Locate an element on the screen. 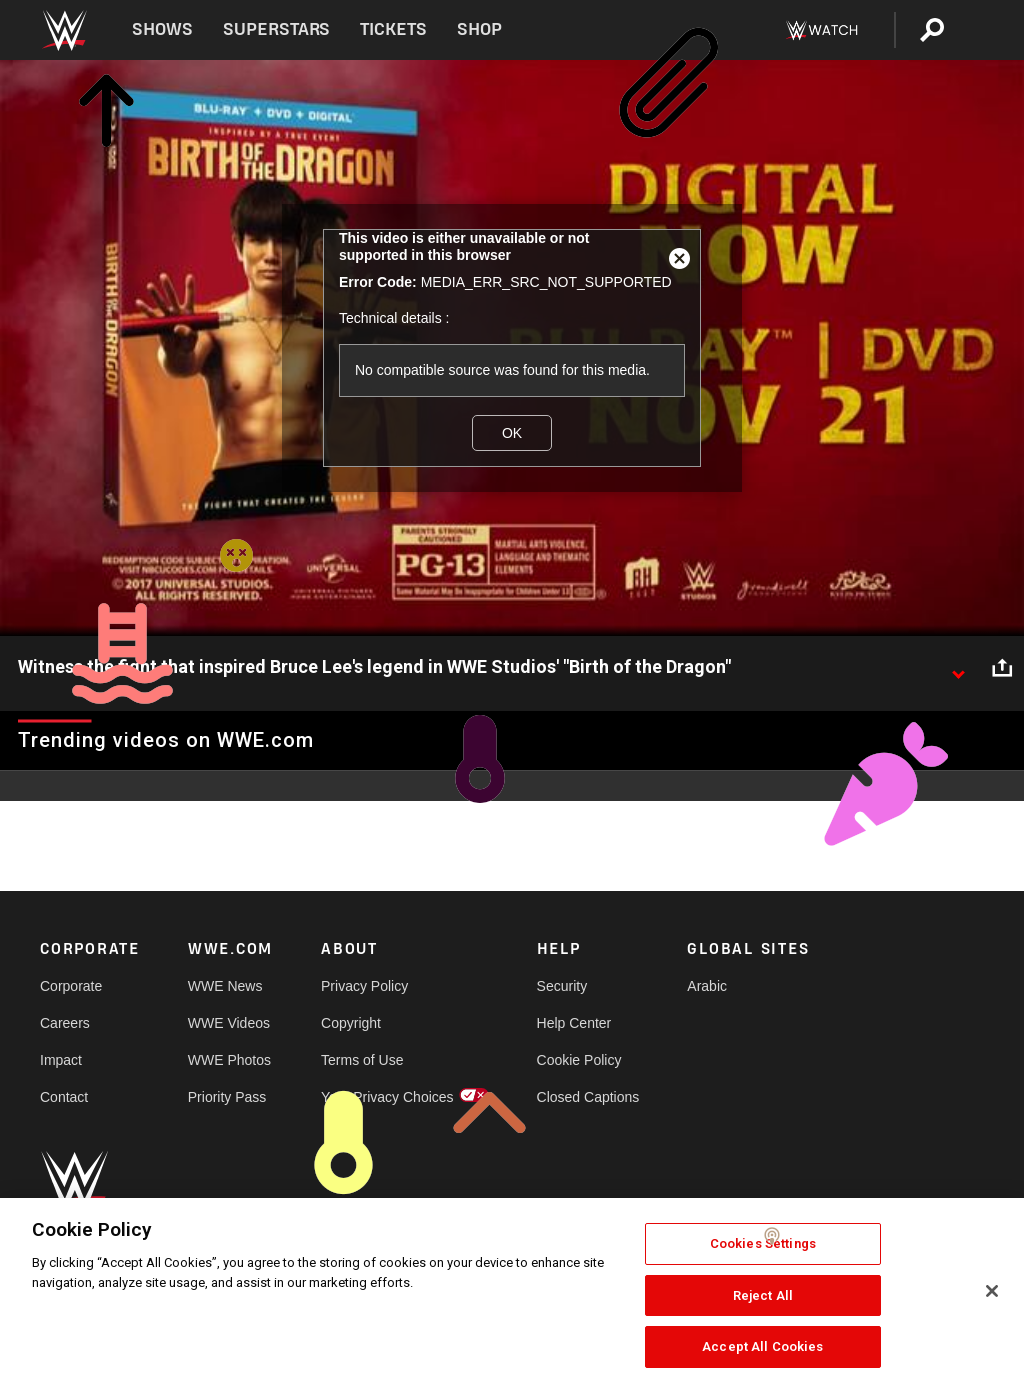  collapse an expanded section is located at coordinates (489, 1112).